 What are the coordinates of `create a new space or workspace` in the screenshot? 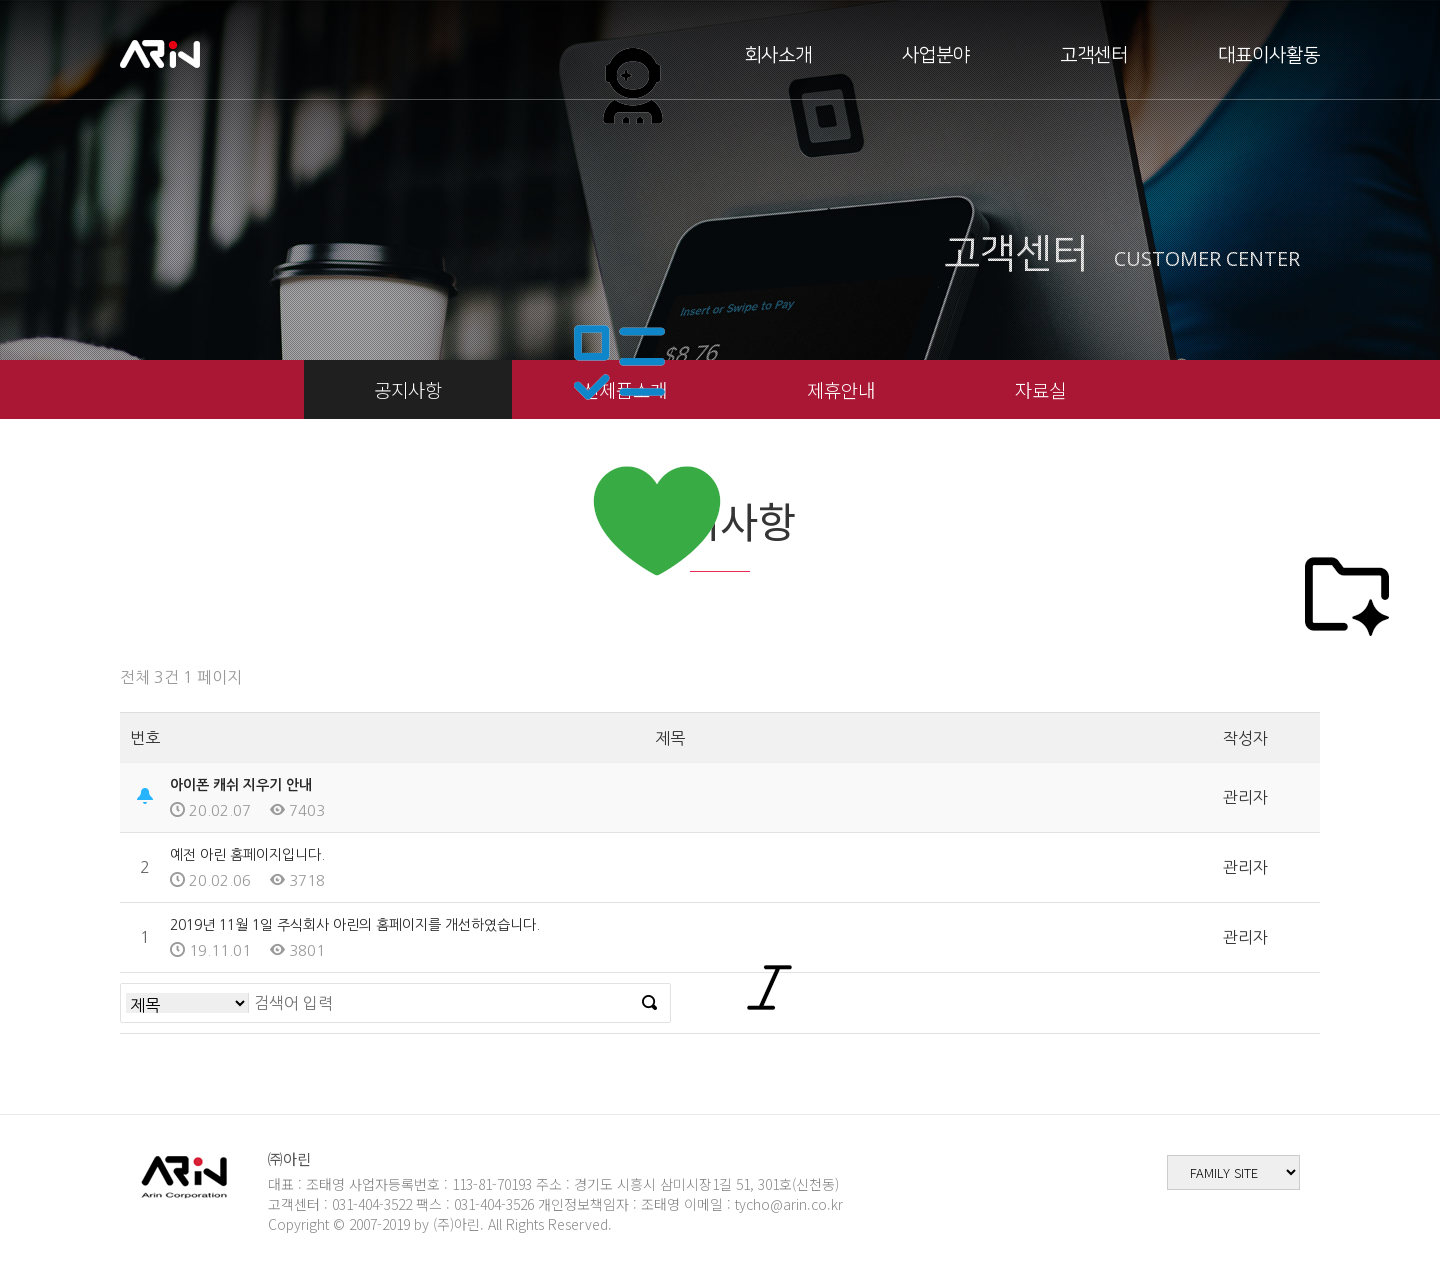 It's located at (1347, 594).